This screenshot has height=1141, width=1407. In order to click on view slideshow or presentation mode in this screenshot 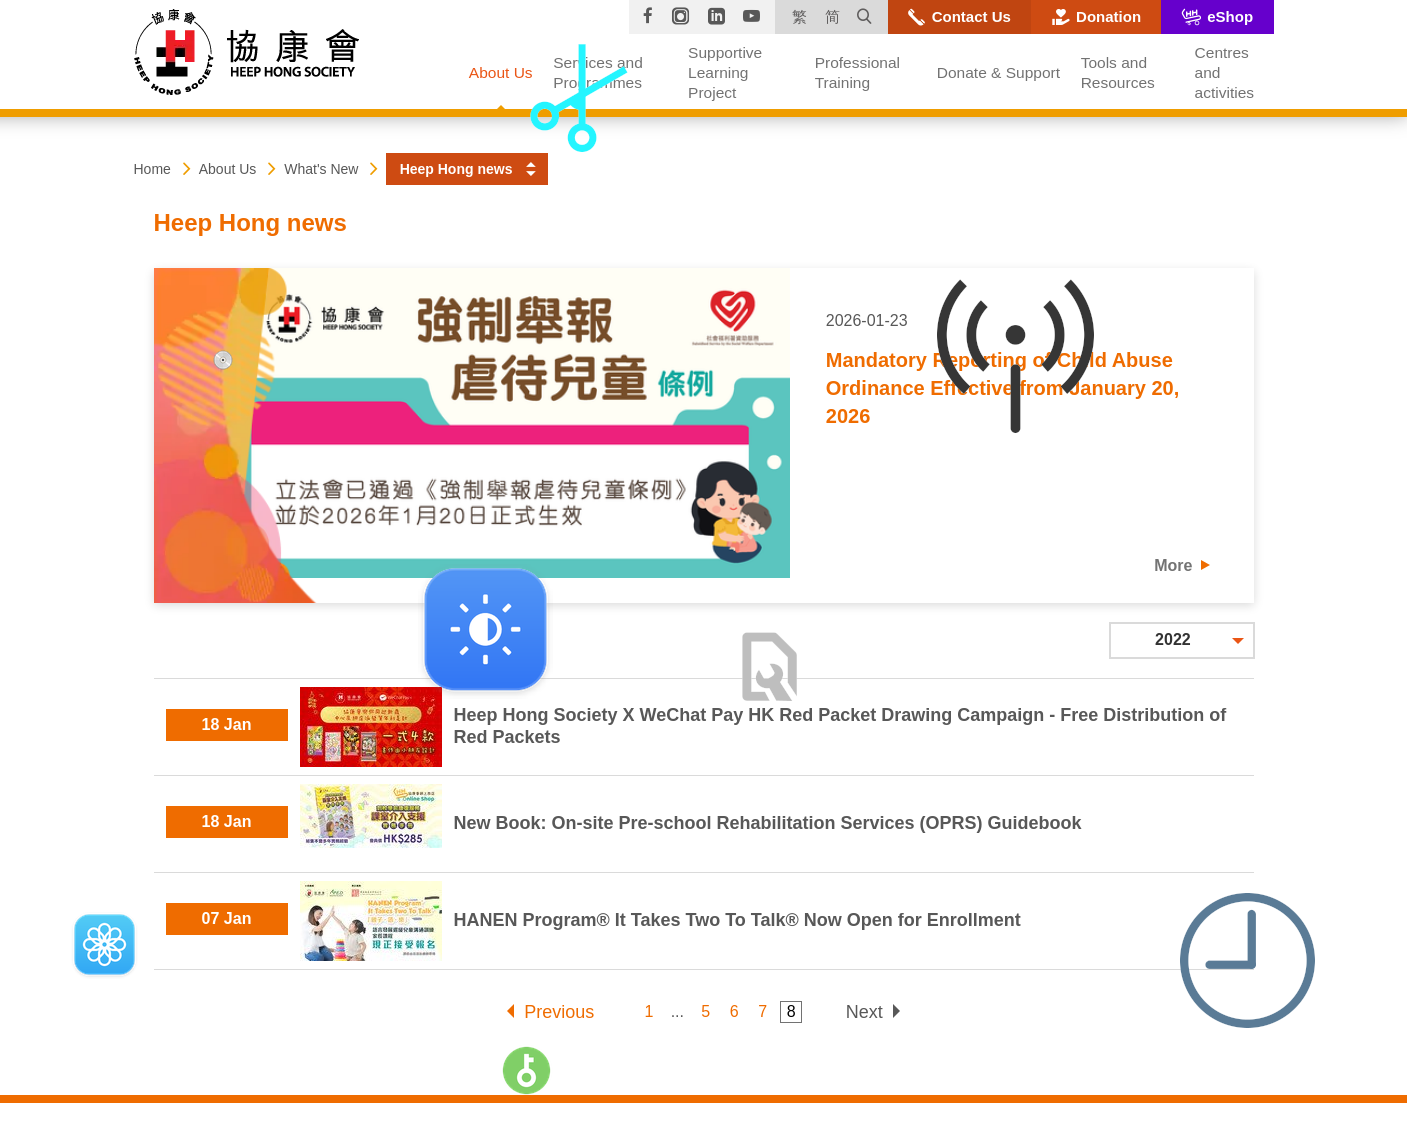, I will do `click(1247, 960)`.